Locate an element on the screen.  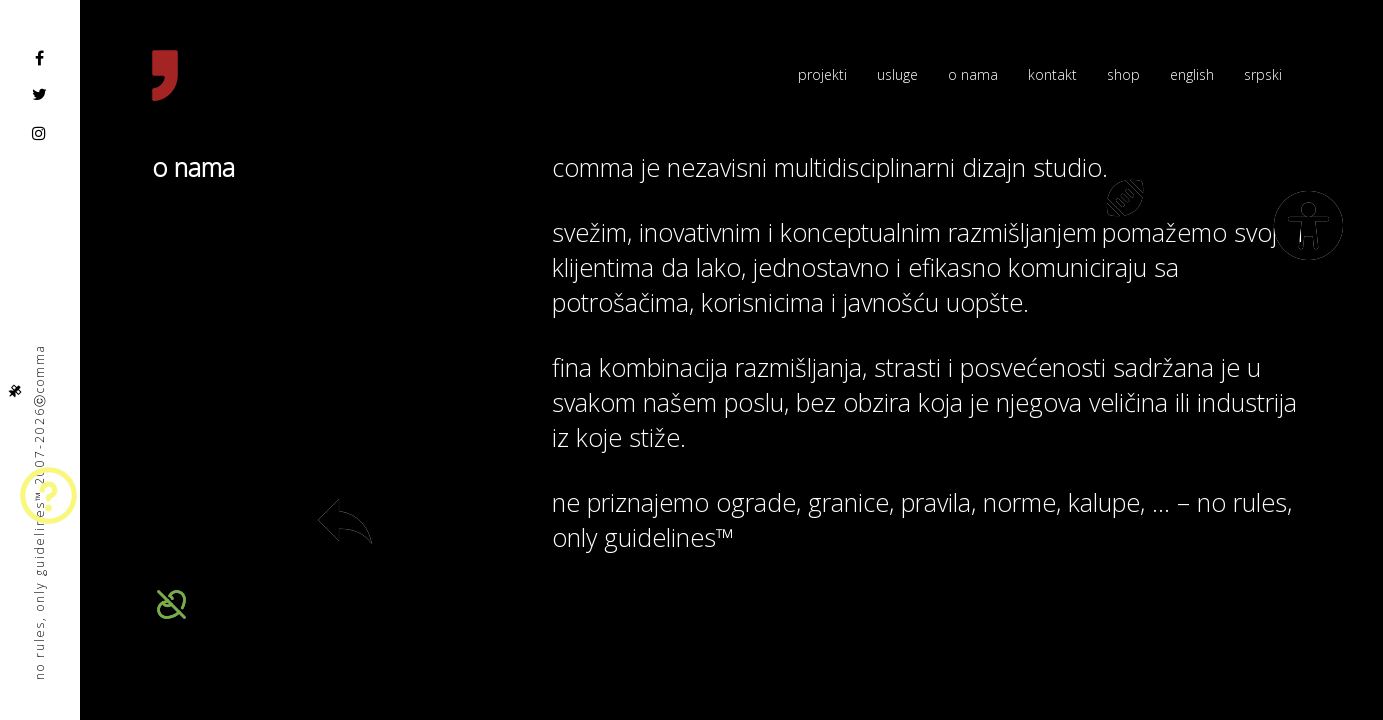
access accessibility settings is located at coordinates (1308, 225).